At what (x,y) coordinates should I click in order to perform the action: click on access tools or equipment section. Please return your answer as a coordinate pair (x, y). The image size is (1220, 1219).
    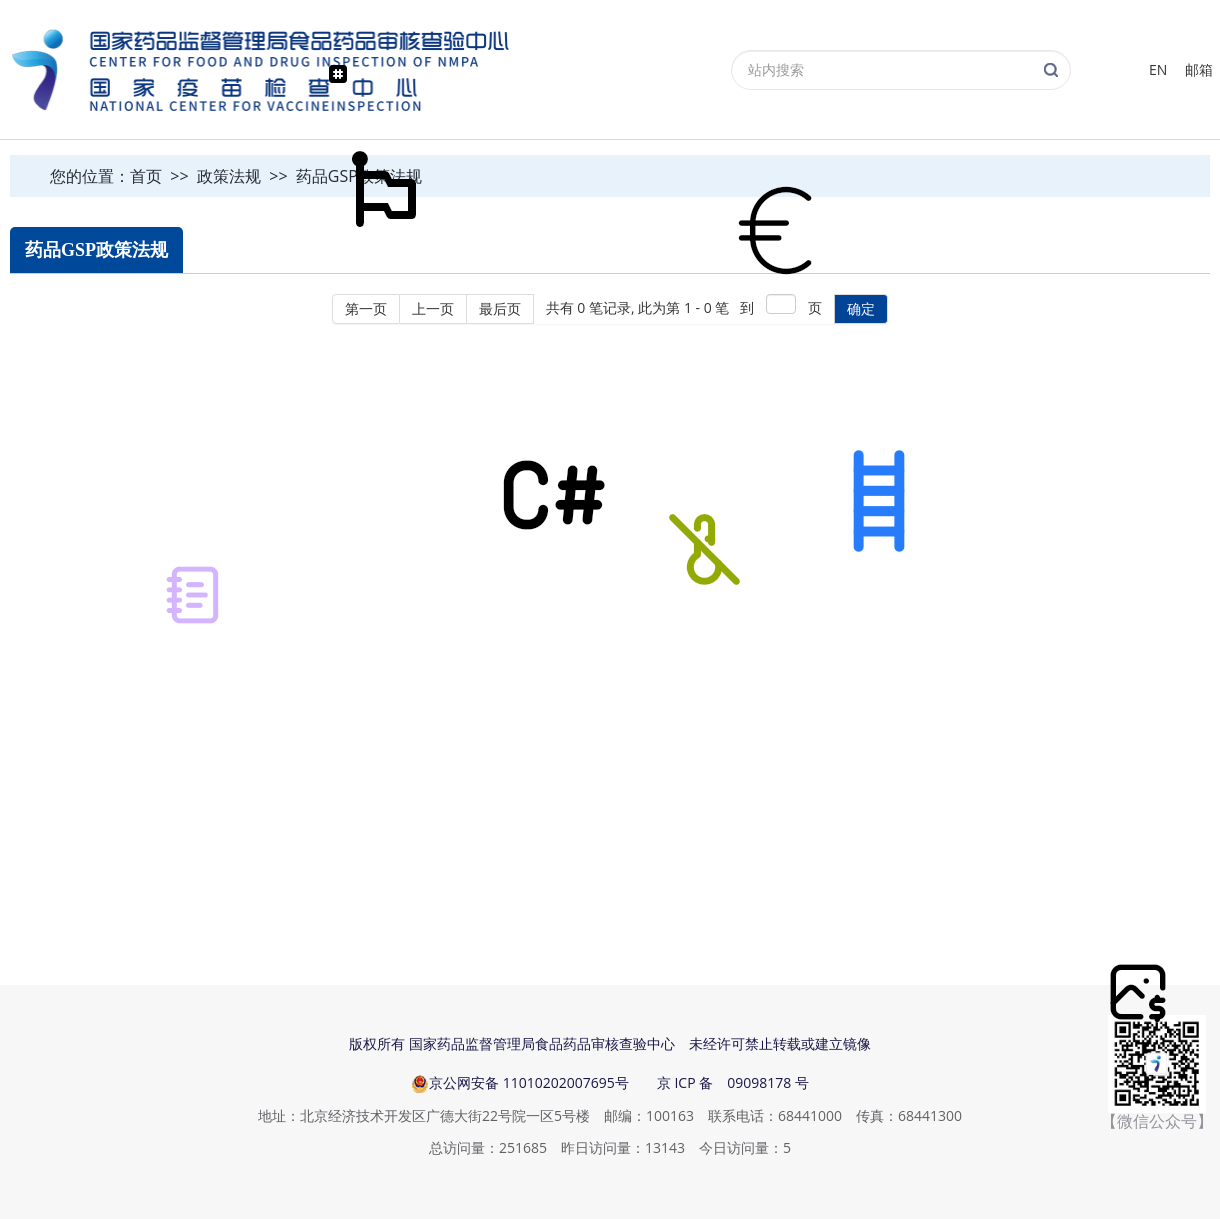
    Looking at the image, I should click on (879, 501).